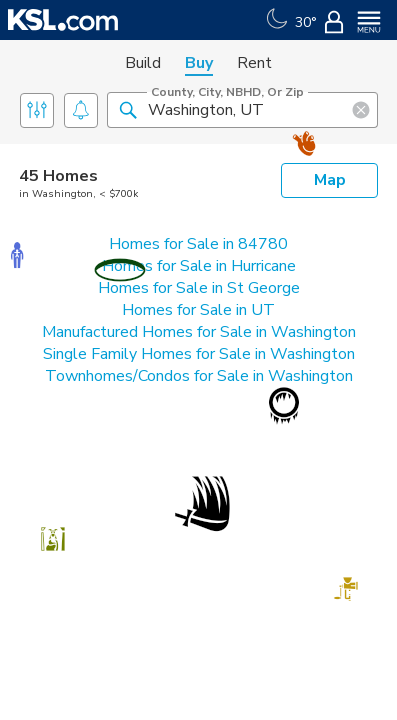  I want to click on indicates a pit or trap hazard in gameplay, so click(120, 270).